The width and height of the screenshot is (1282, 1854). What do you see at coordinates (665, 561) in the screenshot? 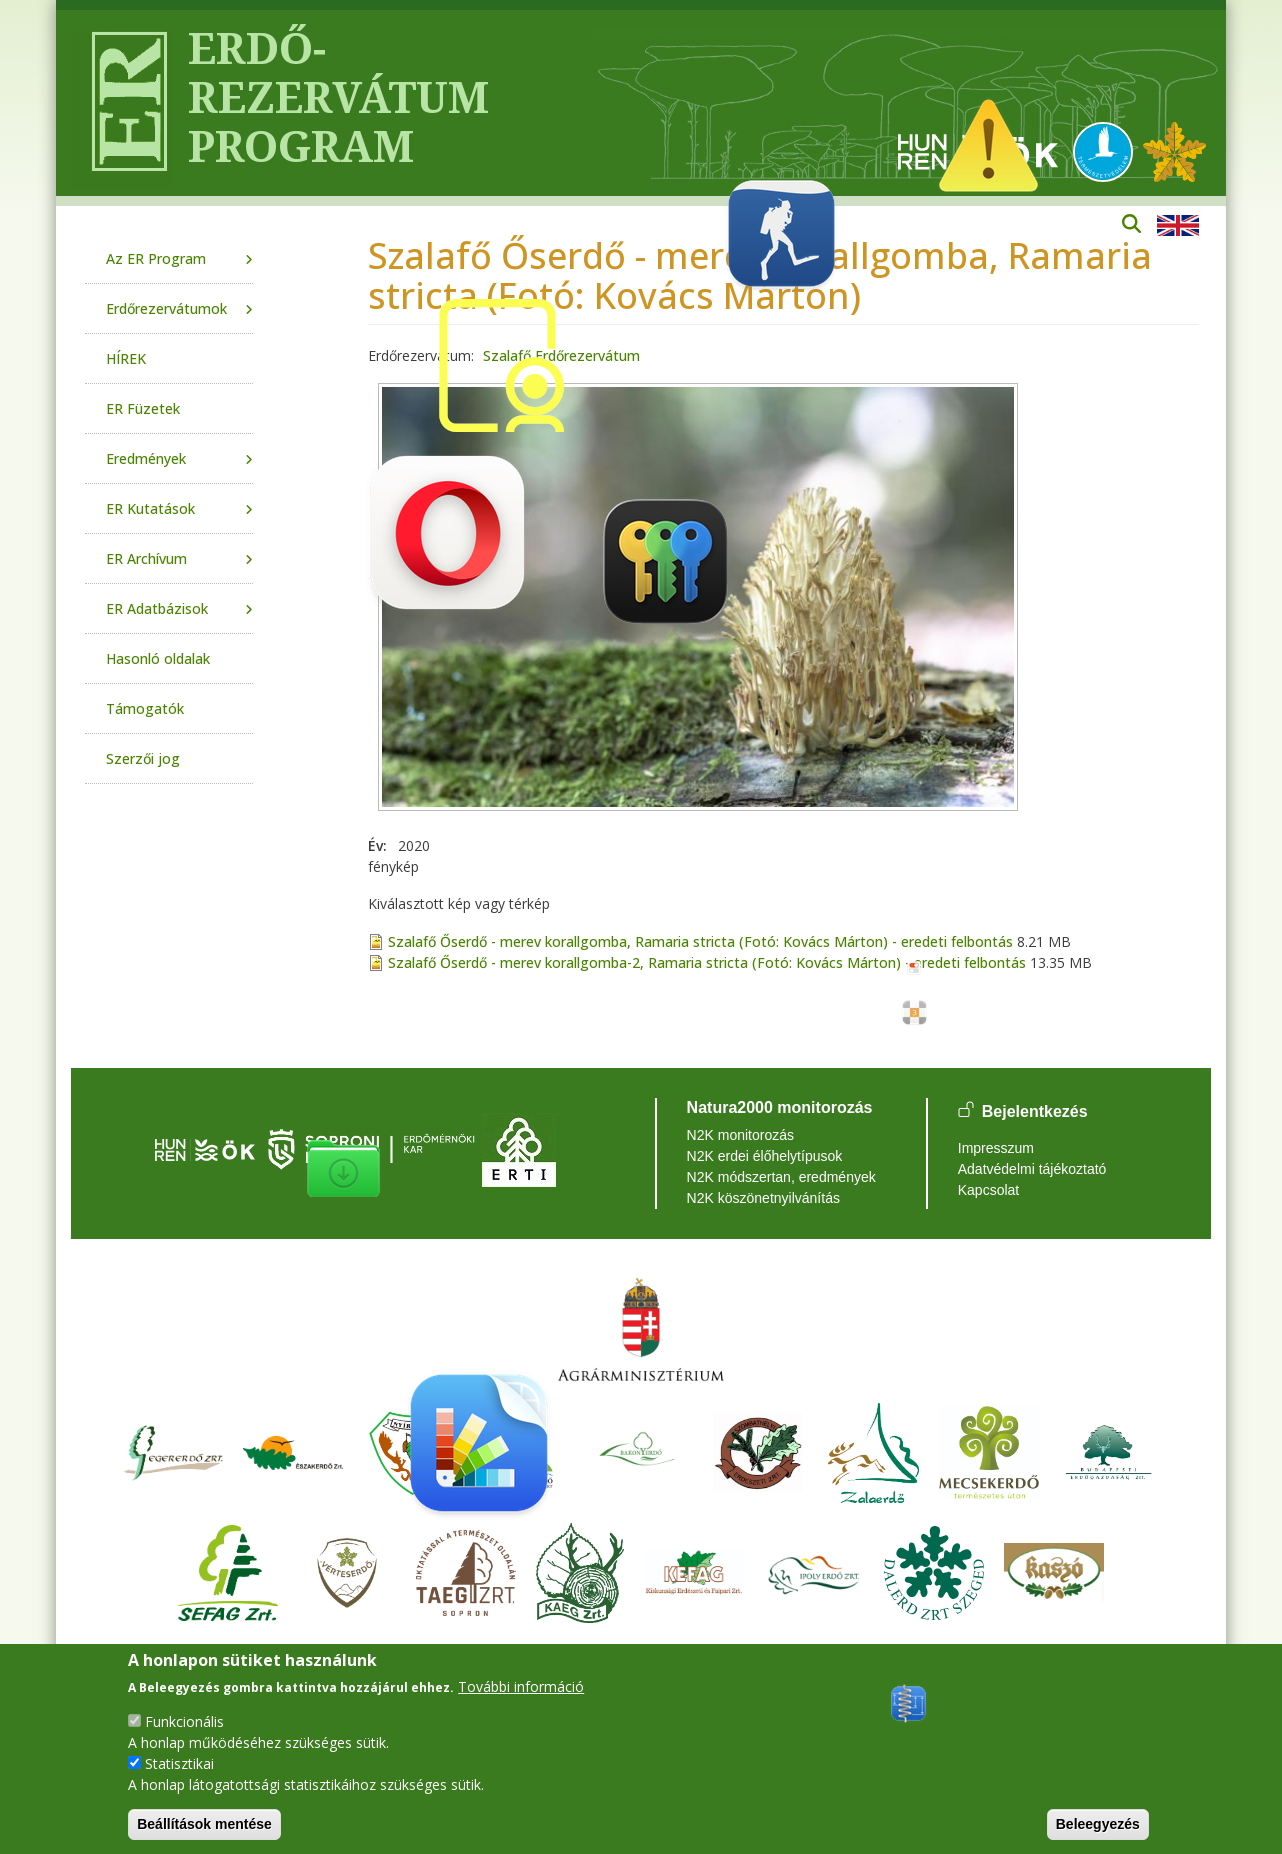
I see `open the passwords app` at bounding box center [665, 561].